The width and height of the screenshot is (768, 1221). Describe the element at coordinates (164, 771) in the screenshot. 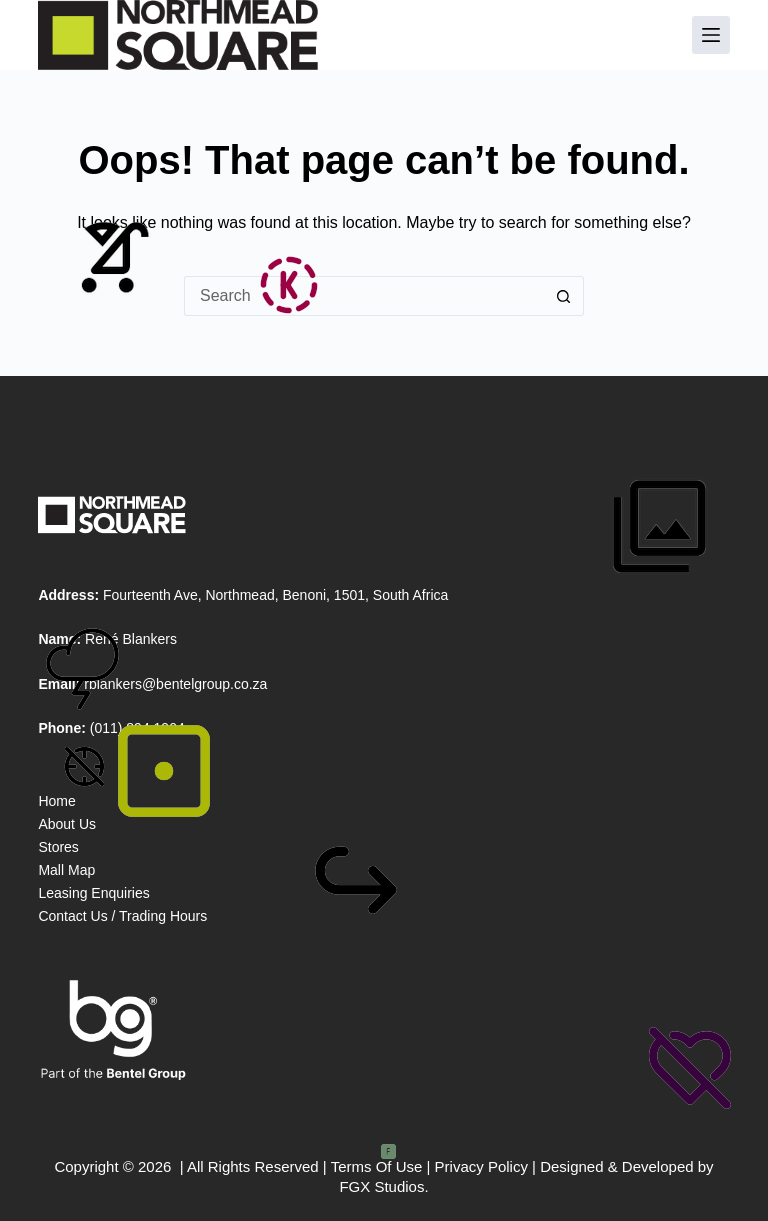

I see `indicates a selected or active state` at that location.